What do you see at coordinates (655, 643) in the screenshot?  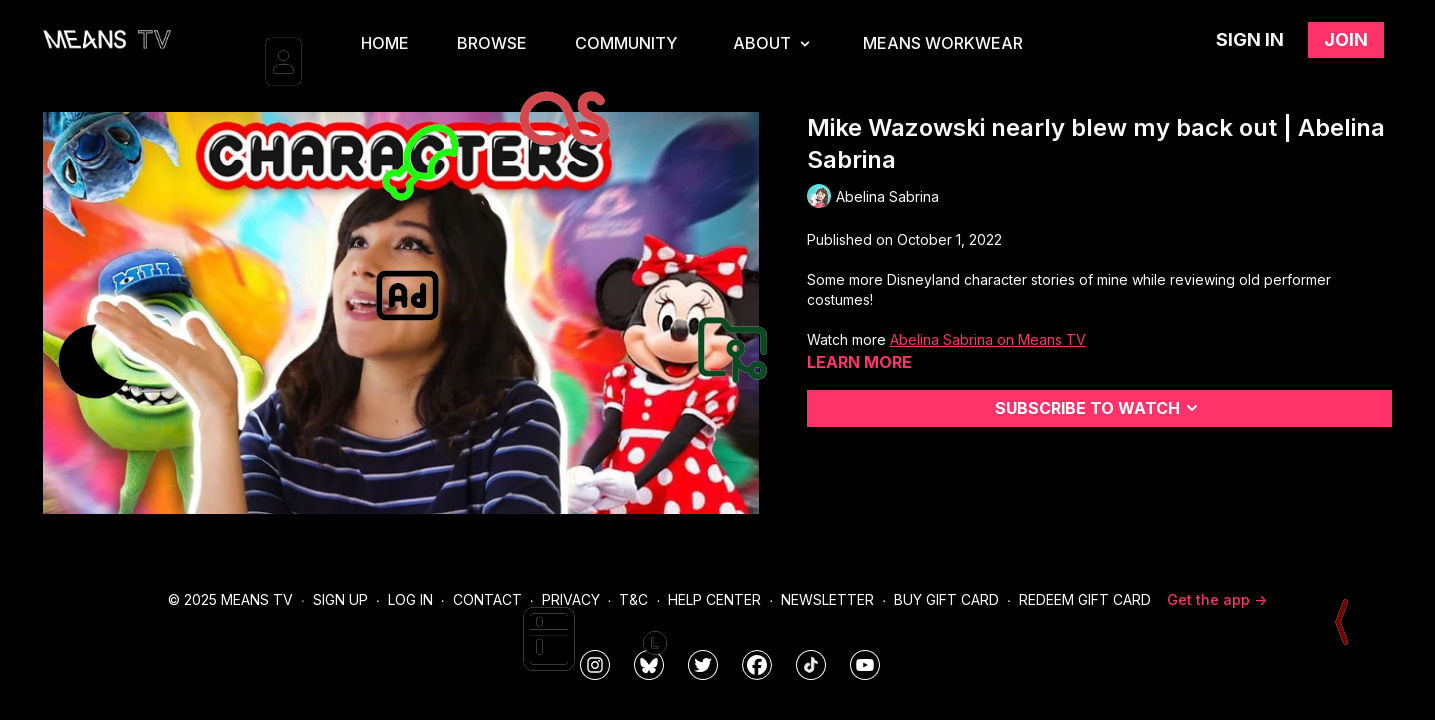 I see `indicates an item or category labeled "L"` at bounding box center [655, 643].